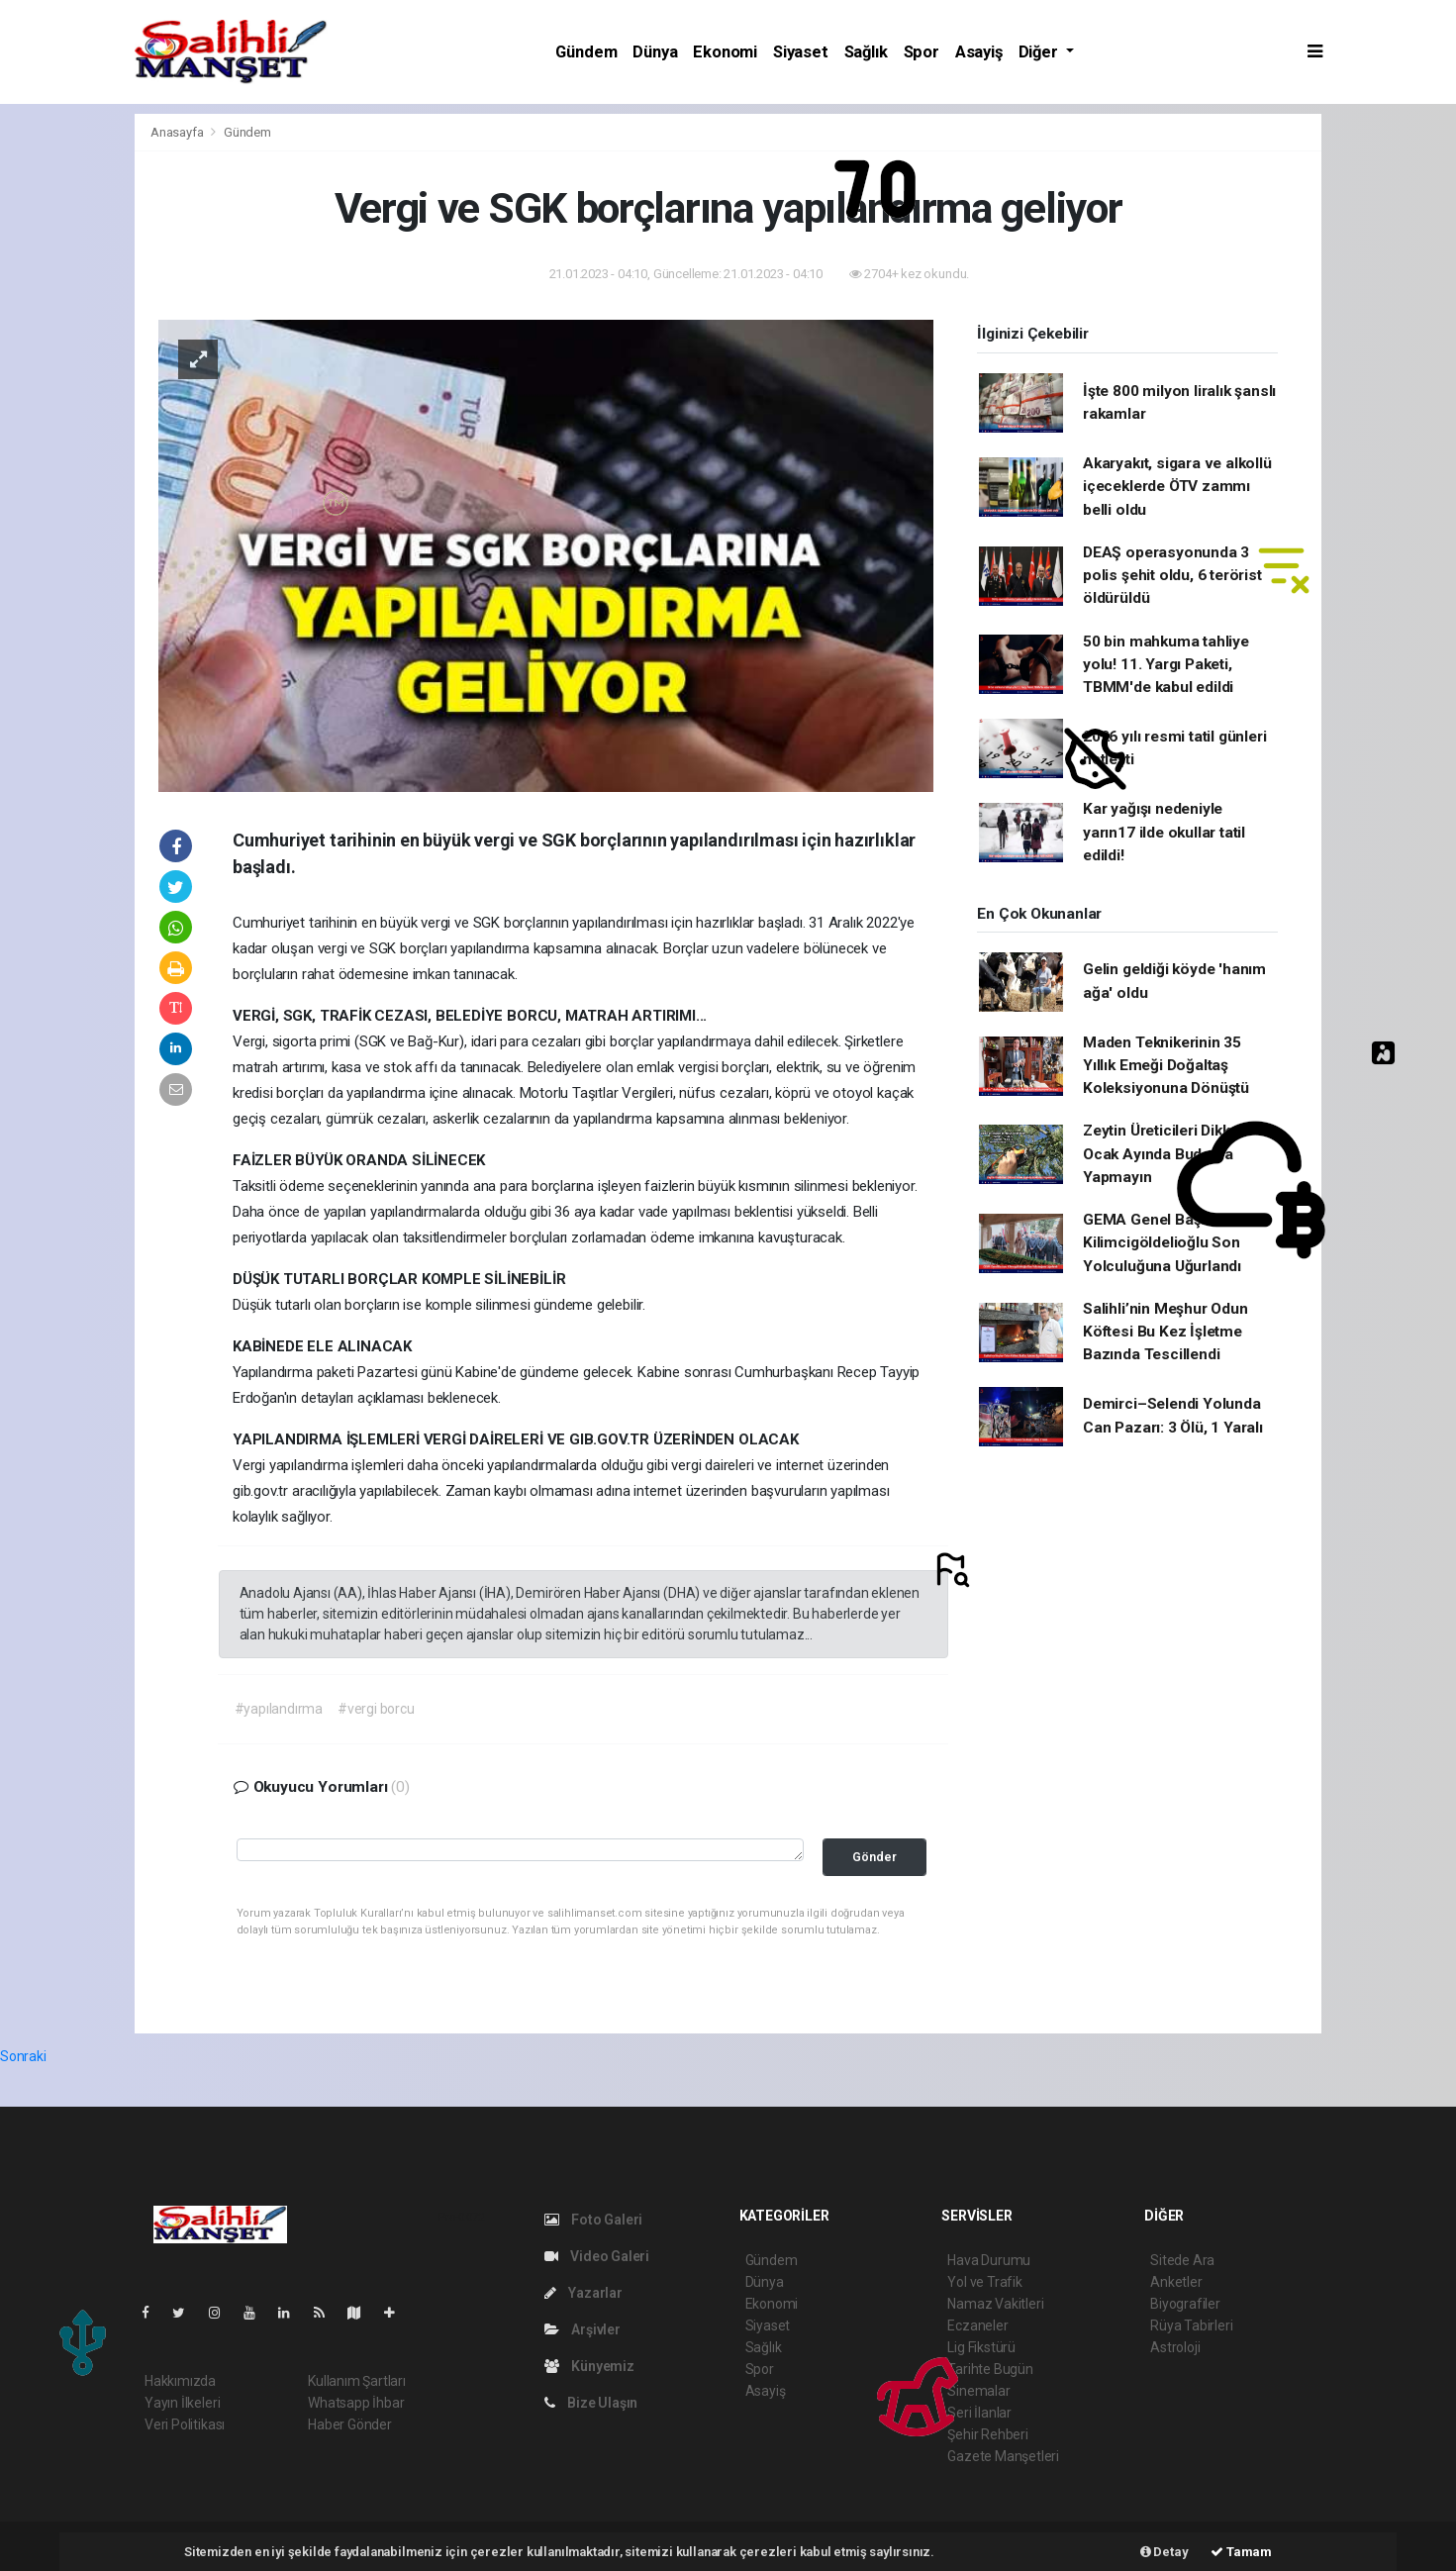  Describe the element at coordinates (875, 189) in the screenshot. I see `indicates a count or quantity of 70` at that location.